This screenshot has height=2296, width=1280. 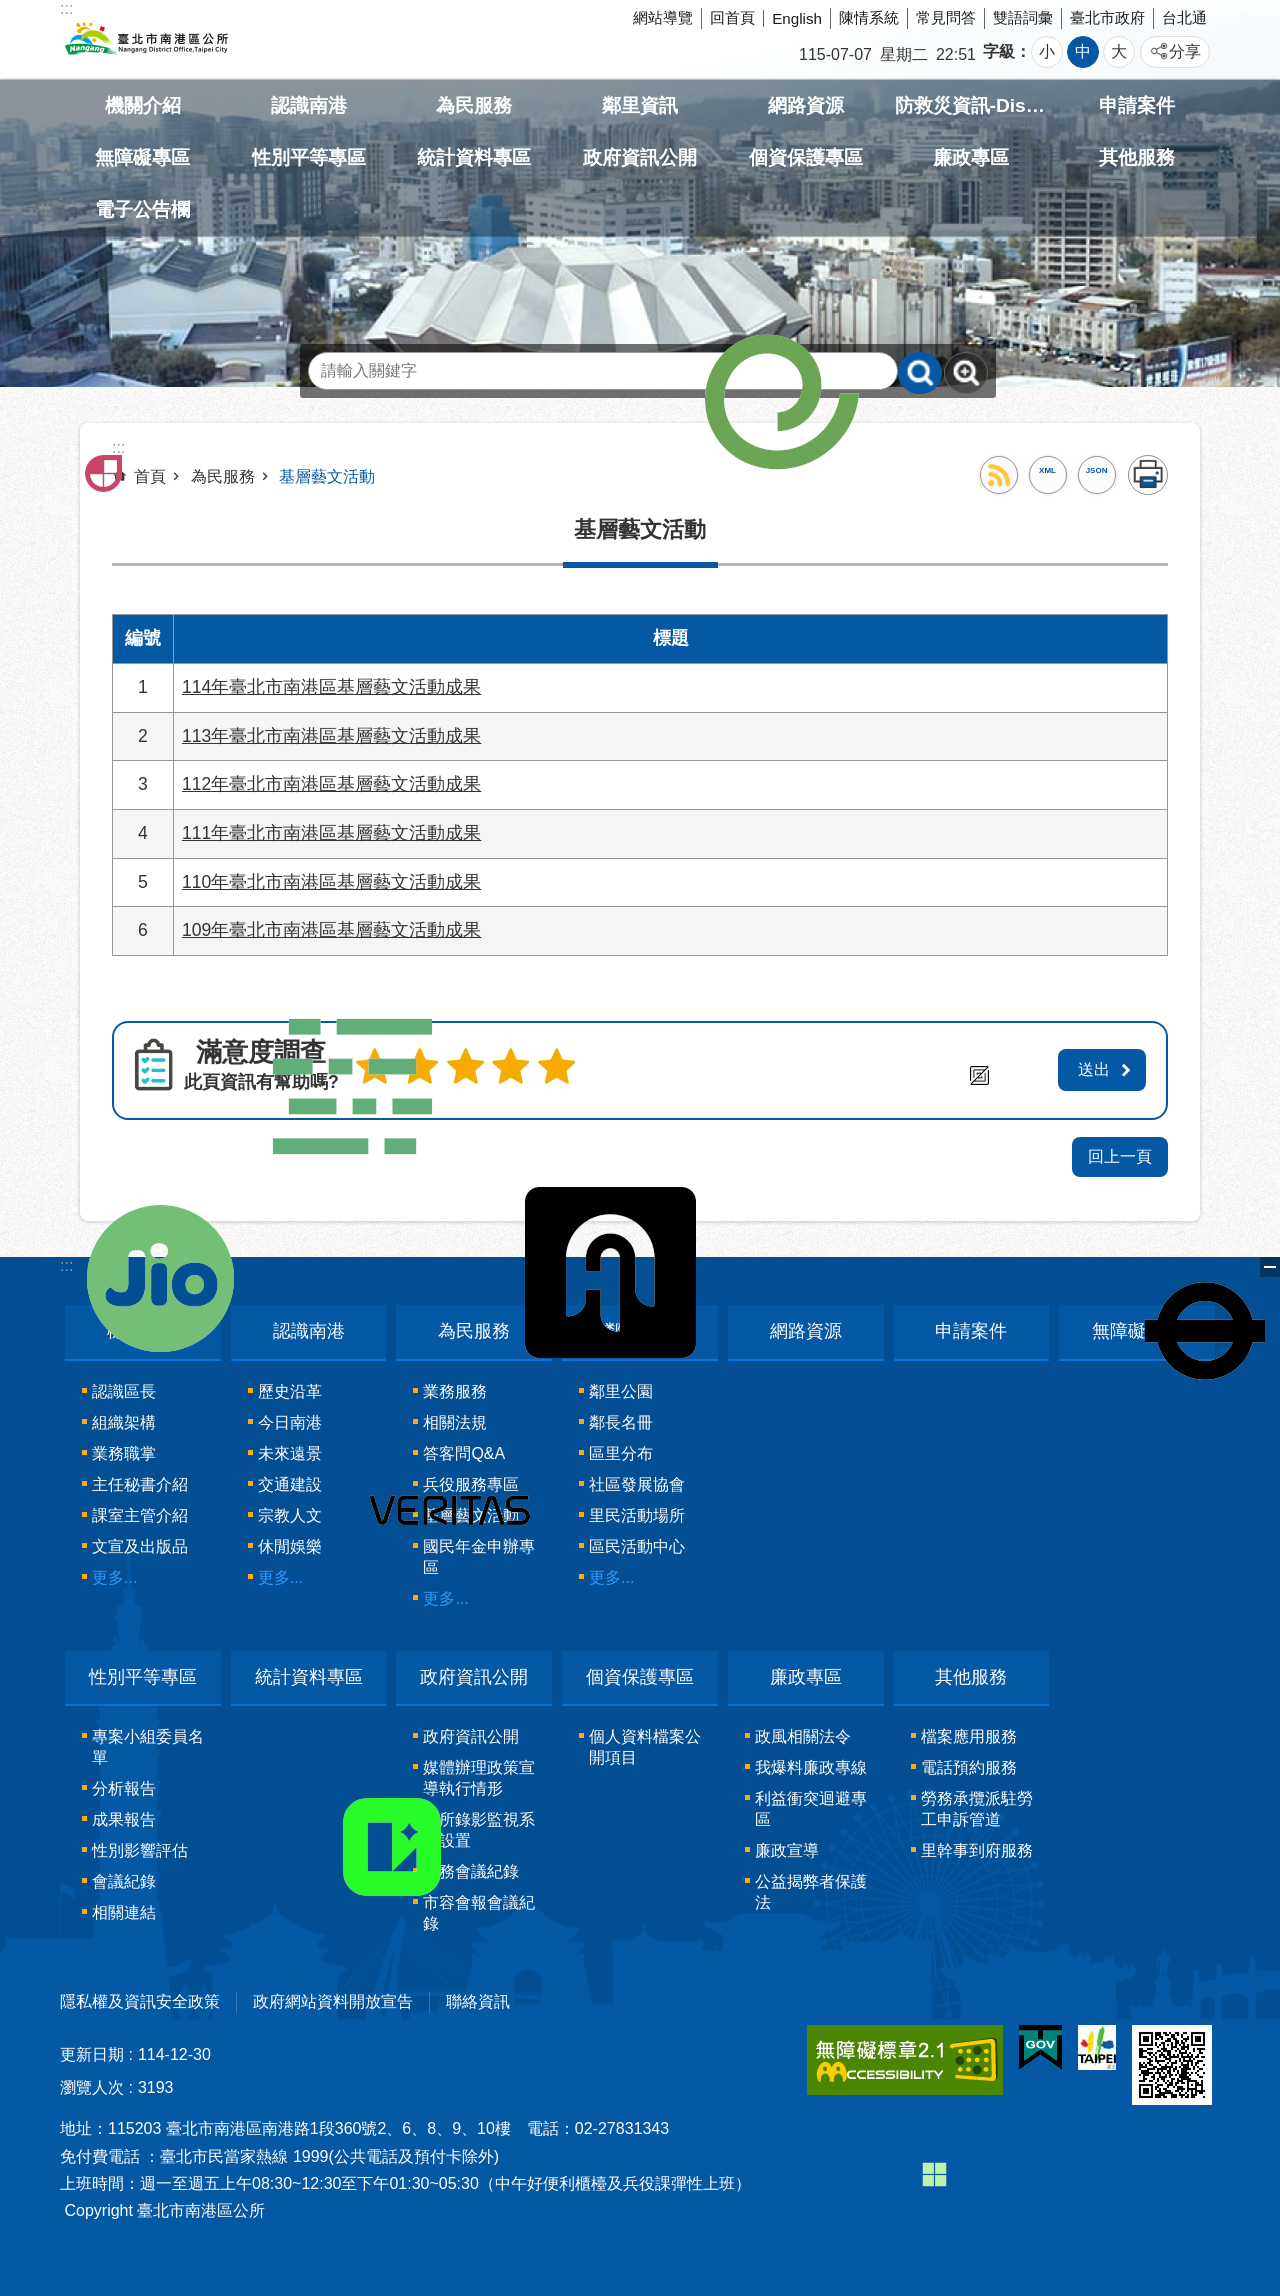 What do you see at coordinates (934, 2174) in the screenshot?
I see `sign in with microsoft account` at bounding box center [934, 2174].